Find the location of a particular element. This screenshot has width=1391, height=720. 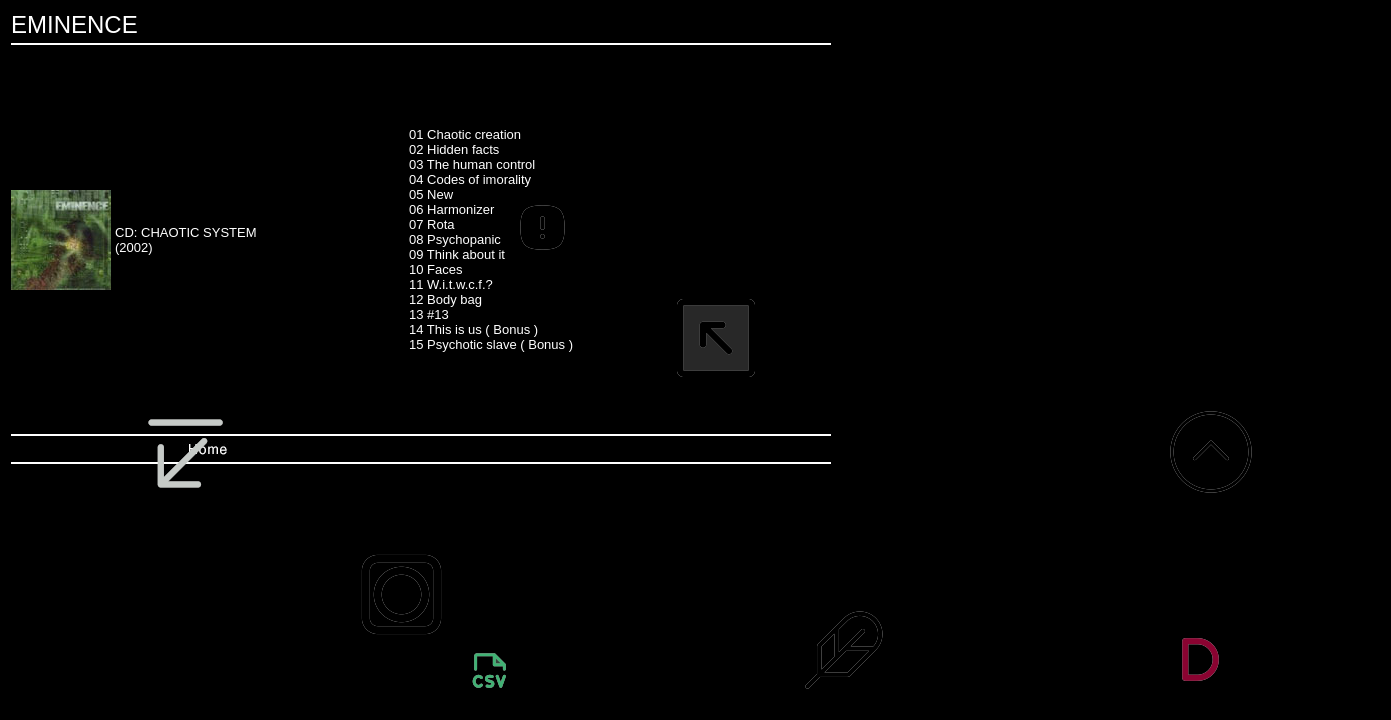

tumble dry laundry care instruction is located at coordinates (401, 594).